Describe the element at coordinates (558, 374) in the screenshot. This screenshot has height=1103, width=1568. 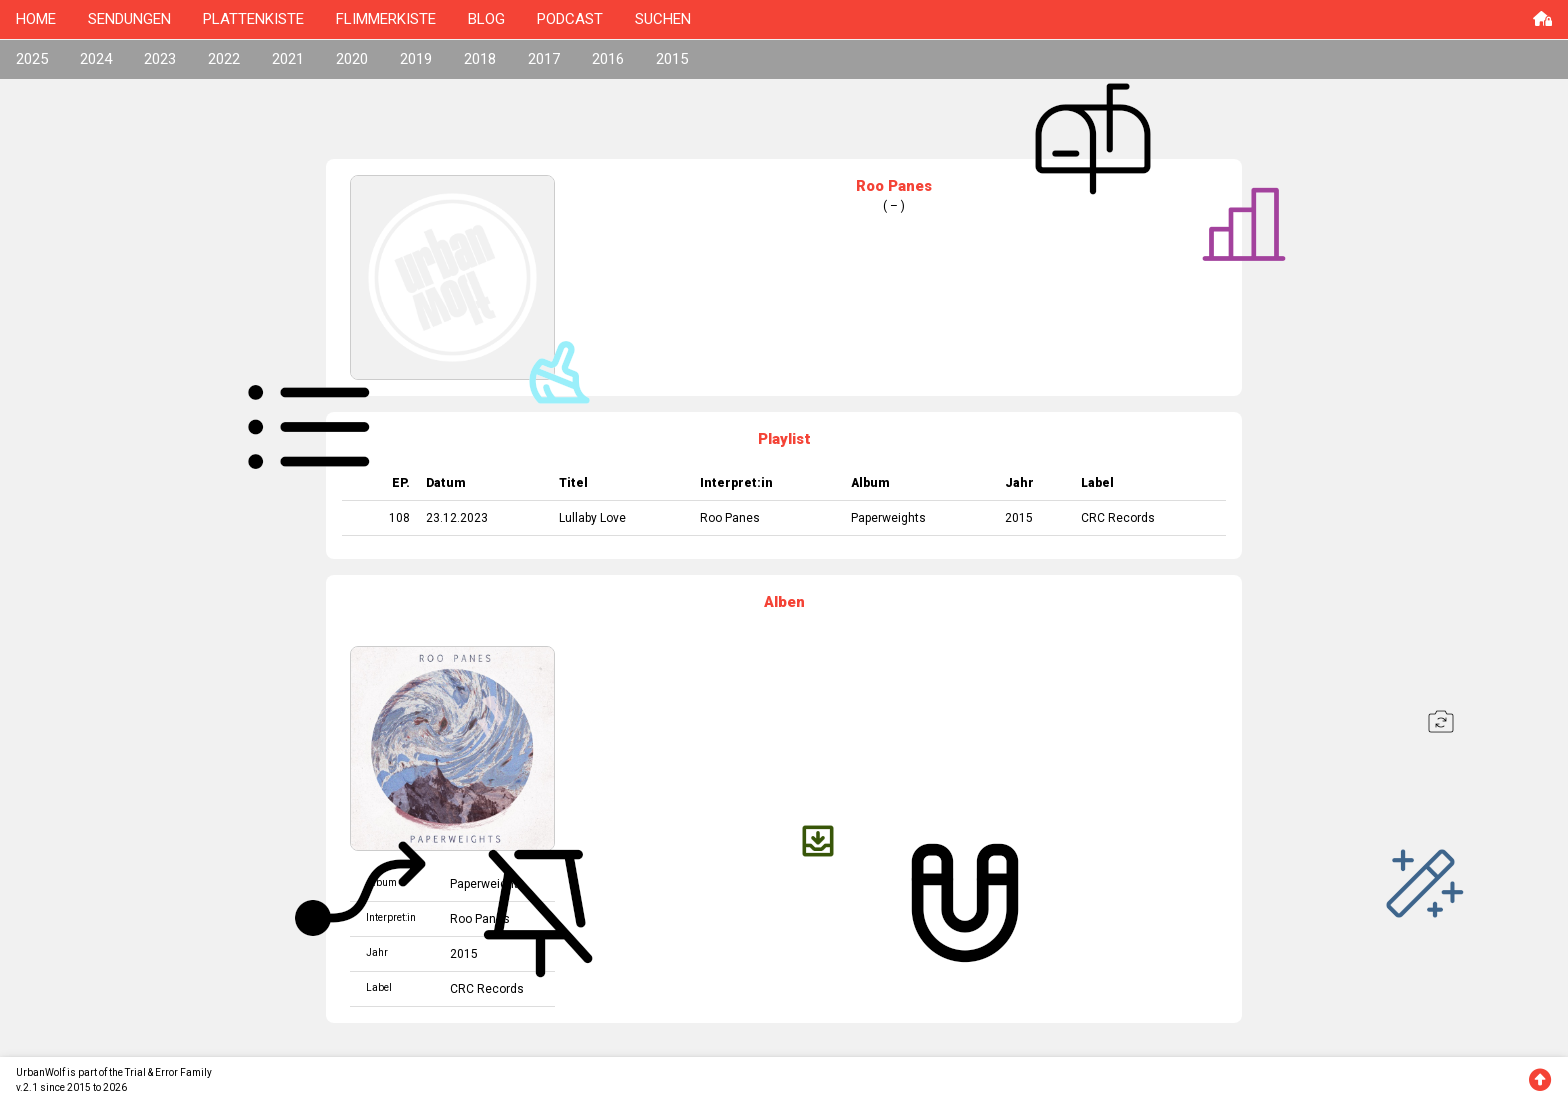
I see `clear cache or temporary files` at that location.